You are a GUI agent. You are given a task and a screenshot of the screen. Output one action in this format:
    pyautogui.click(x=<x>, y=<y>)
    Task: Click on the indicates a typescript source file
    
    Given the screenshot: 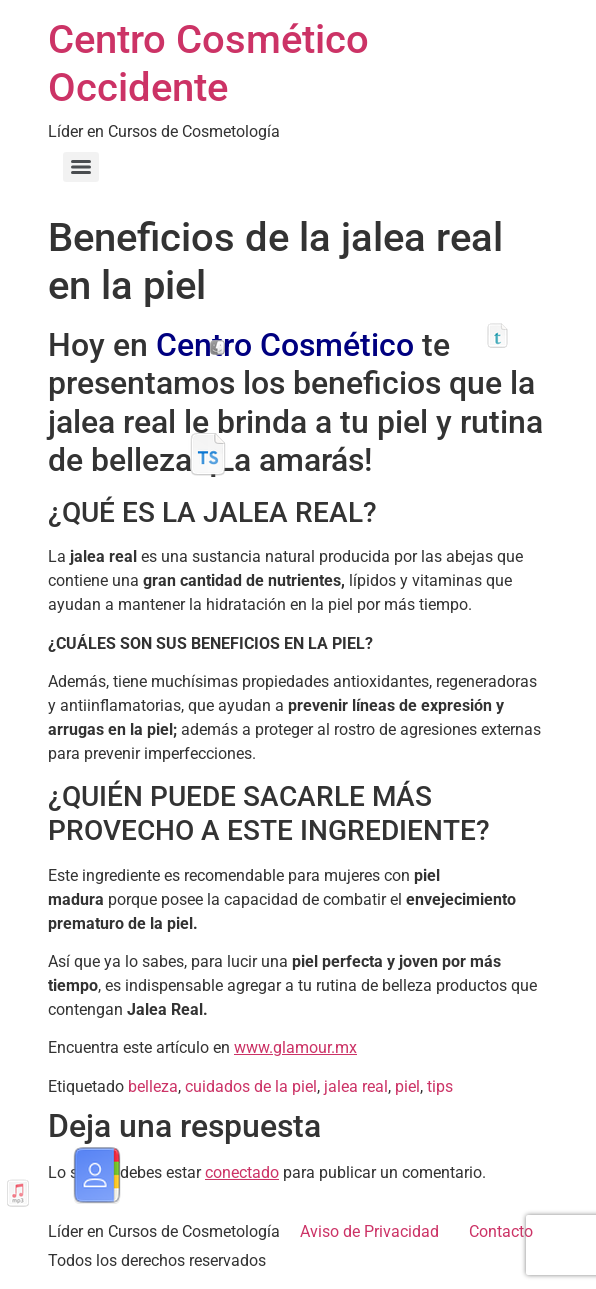 What is the action you would take?
    pyautogui.click(x=208, y=454)
    